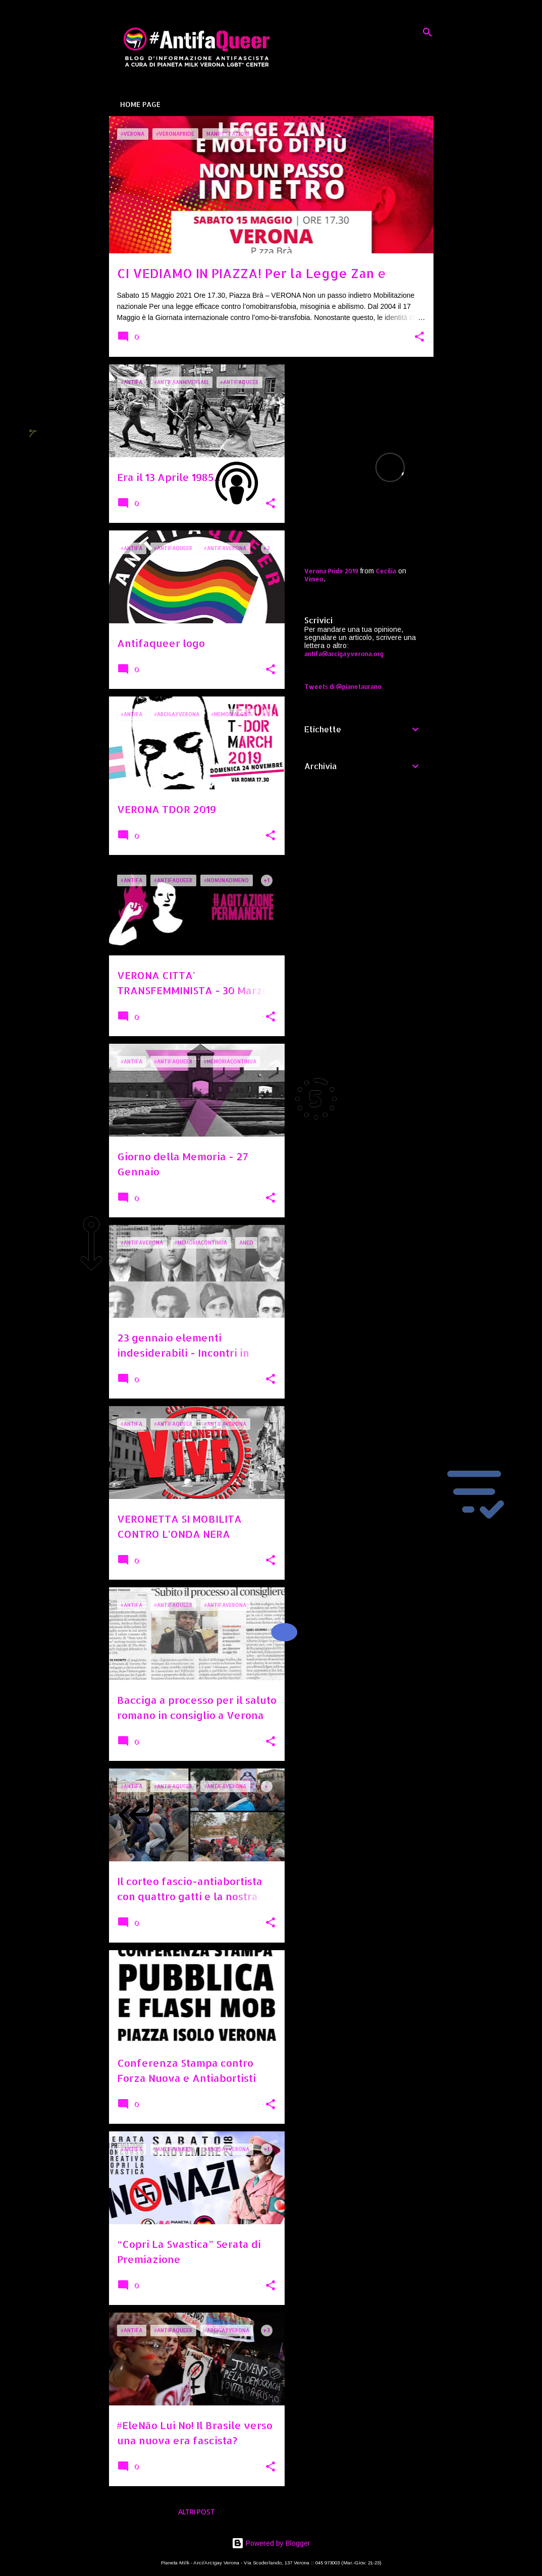 The width and height of the screenshot is (542, 2576). Describe the element at coordinates (33, 433) in the screenshot. I see `adjust animation easing curve` at that location.